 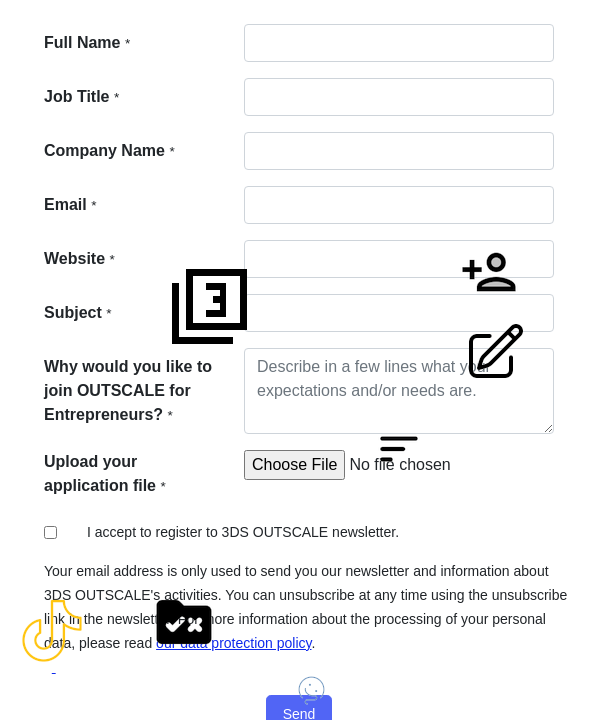 What do you see at coordinates (311, 689) in the screenshot?
I see `indicates overwhelmed or stressed state` at bounding box center [311, 689].